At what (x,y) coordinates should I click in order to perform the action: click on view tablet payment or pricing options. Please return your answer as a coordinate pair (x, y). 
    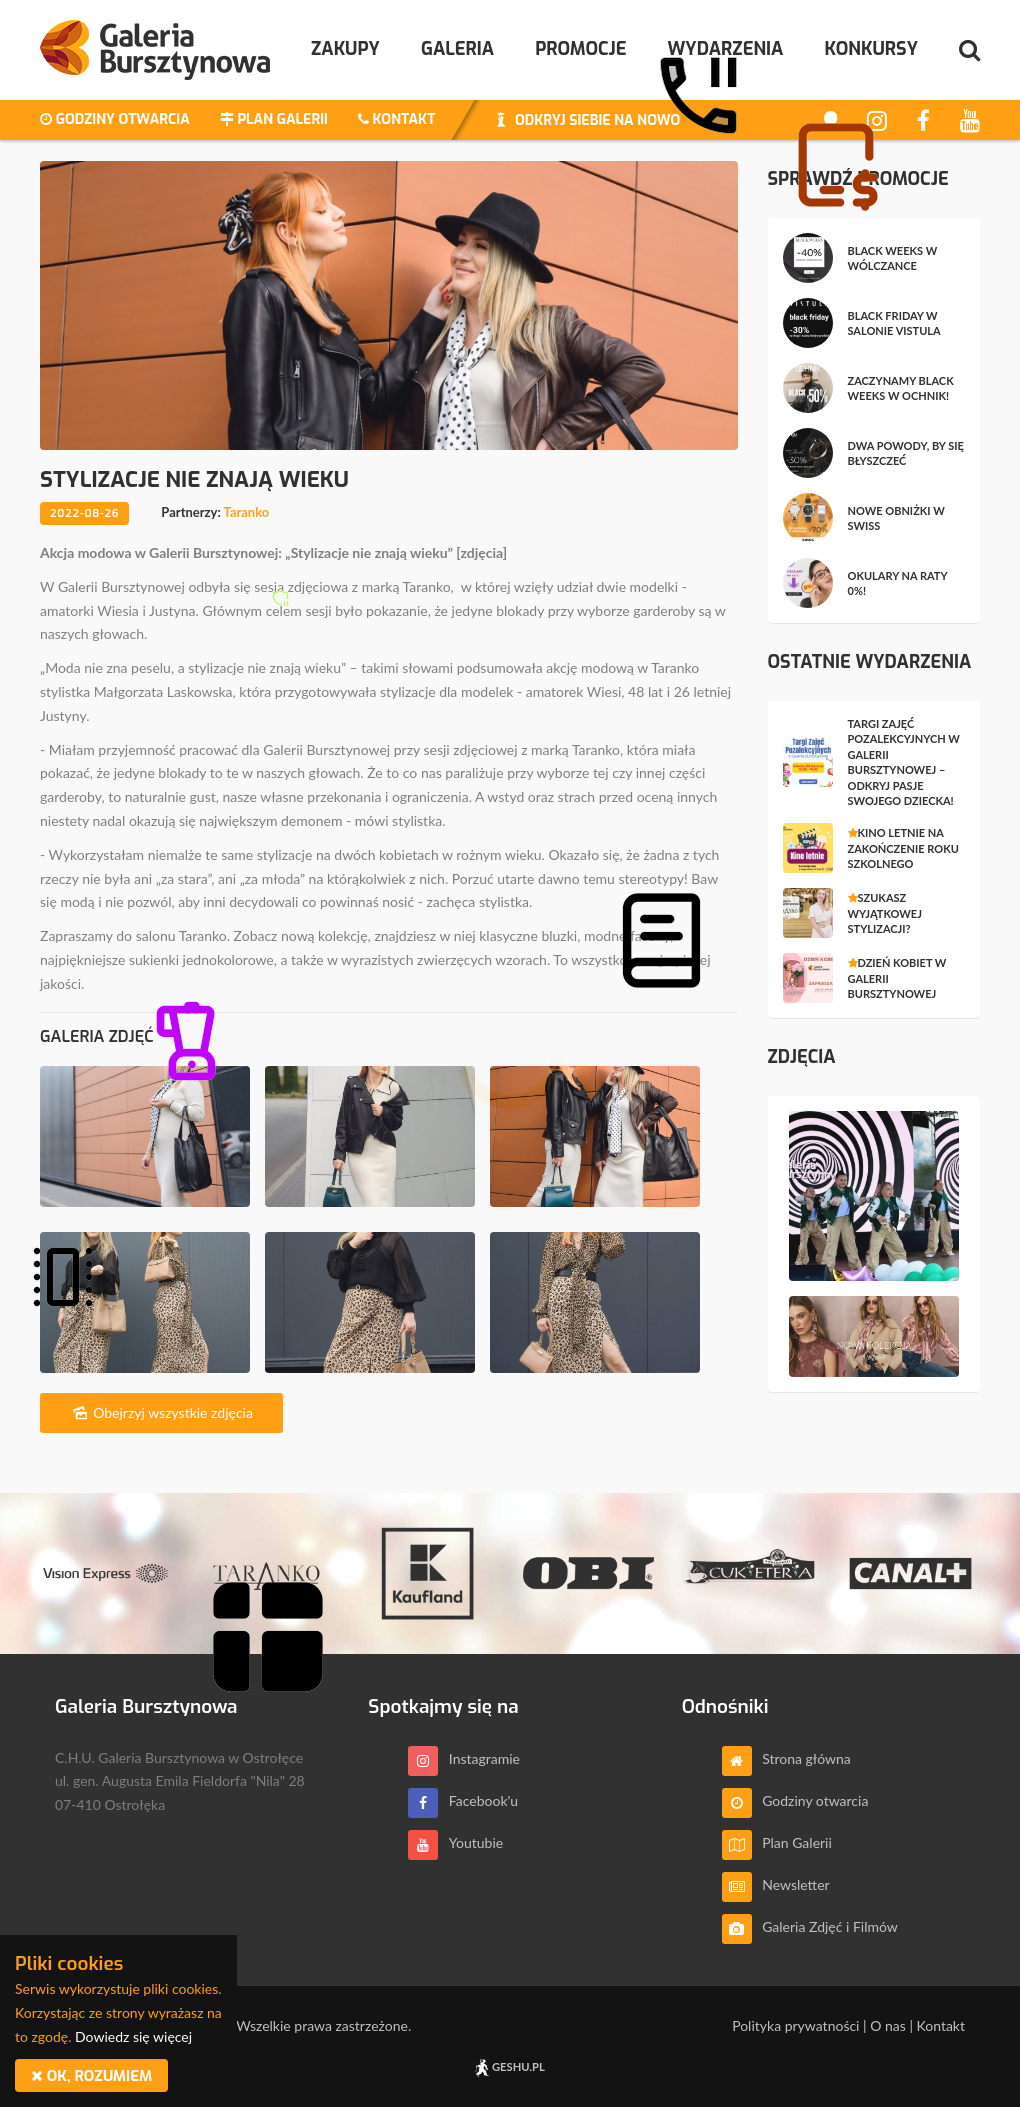
    Looking at the image, I should click on (836, 165).